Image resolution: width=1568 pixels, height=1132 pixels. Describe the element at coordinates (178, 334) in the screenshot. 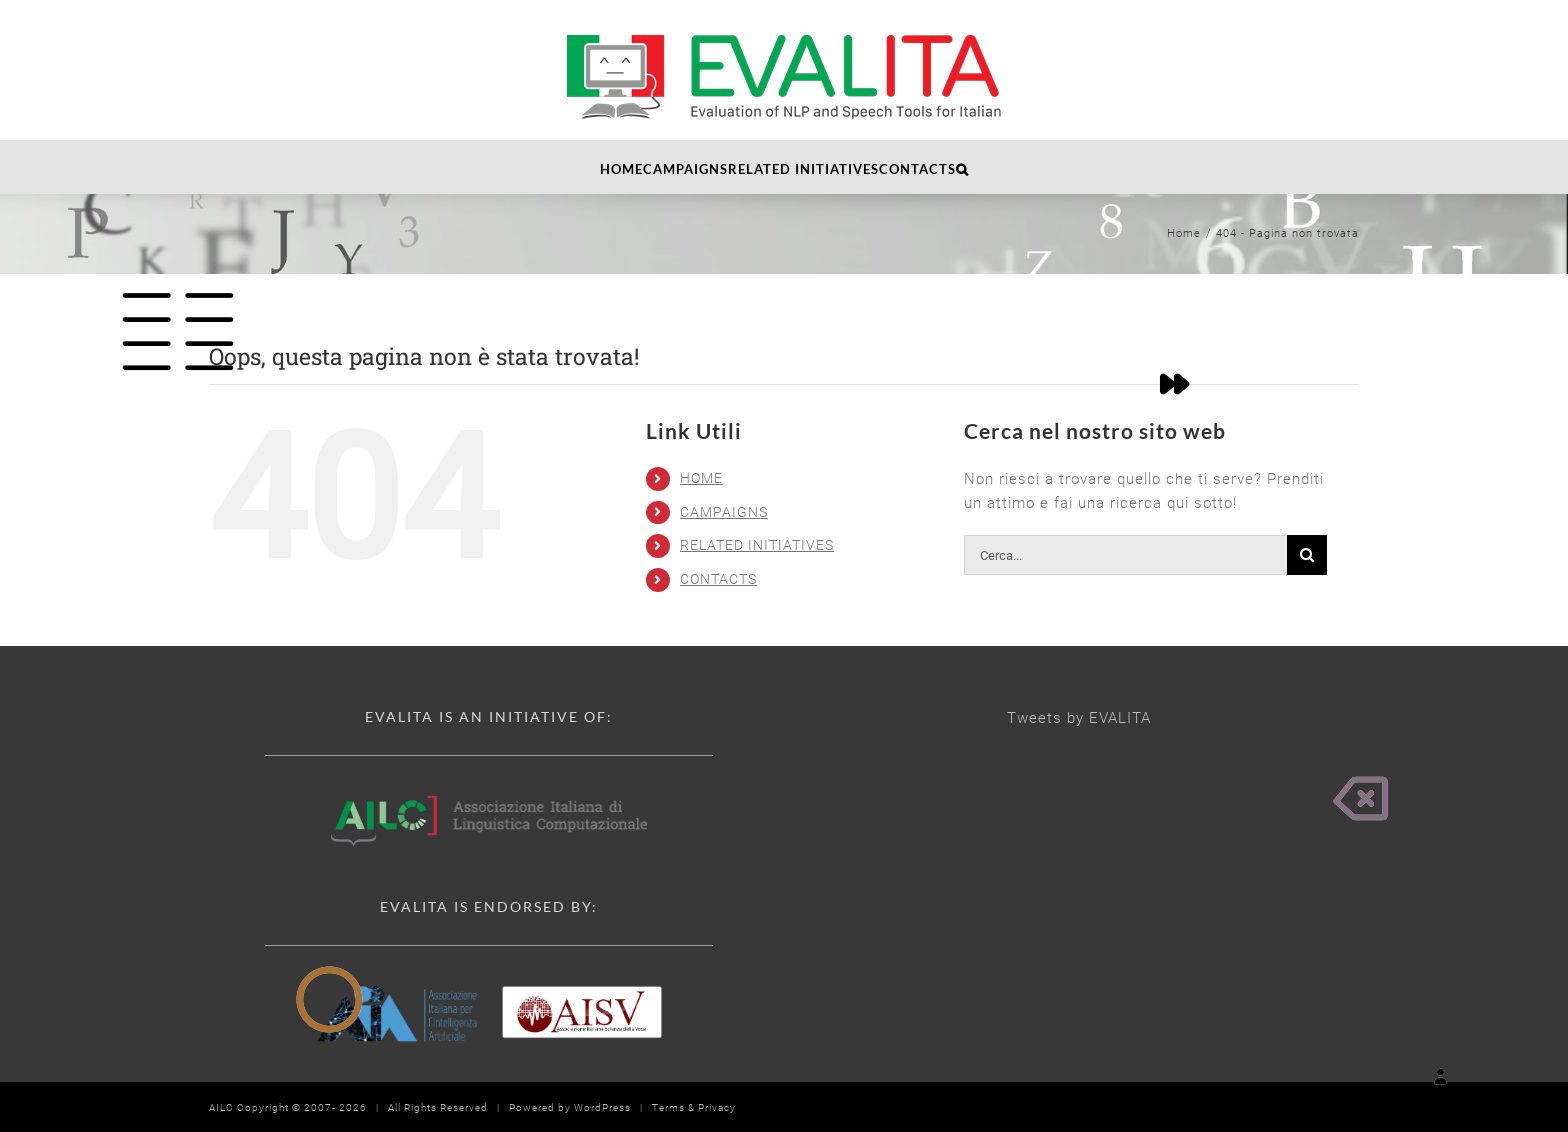

I see `switch to multi-column text layout` at that location.